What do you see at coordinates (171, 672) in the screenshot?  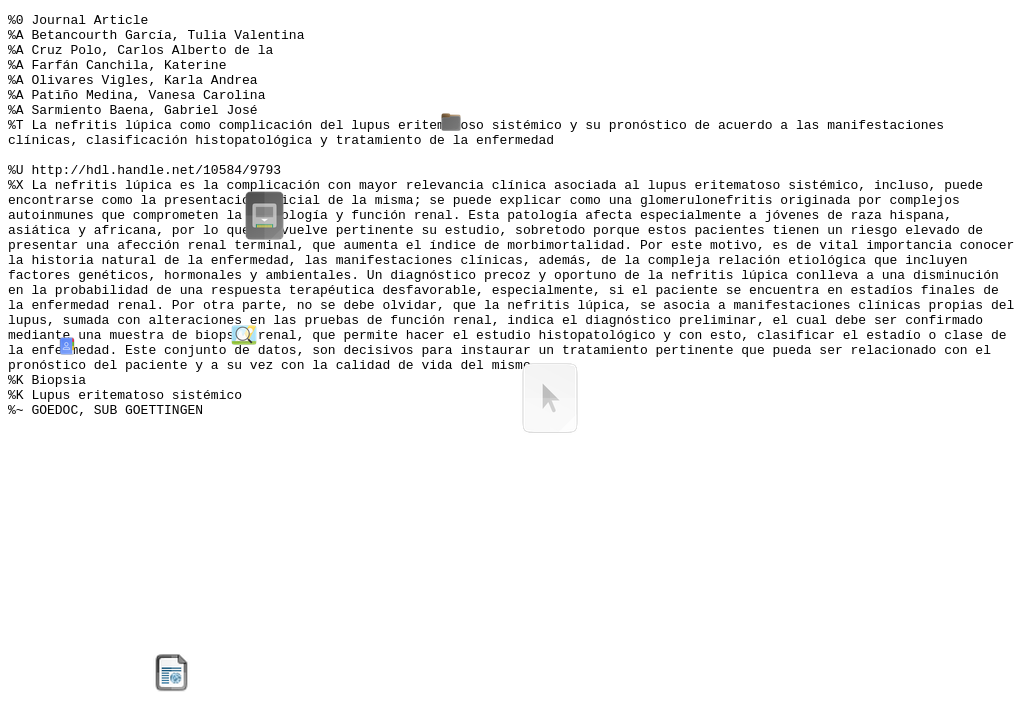 I see `libreoffice web template file type` at bounding box center [171, 672].